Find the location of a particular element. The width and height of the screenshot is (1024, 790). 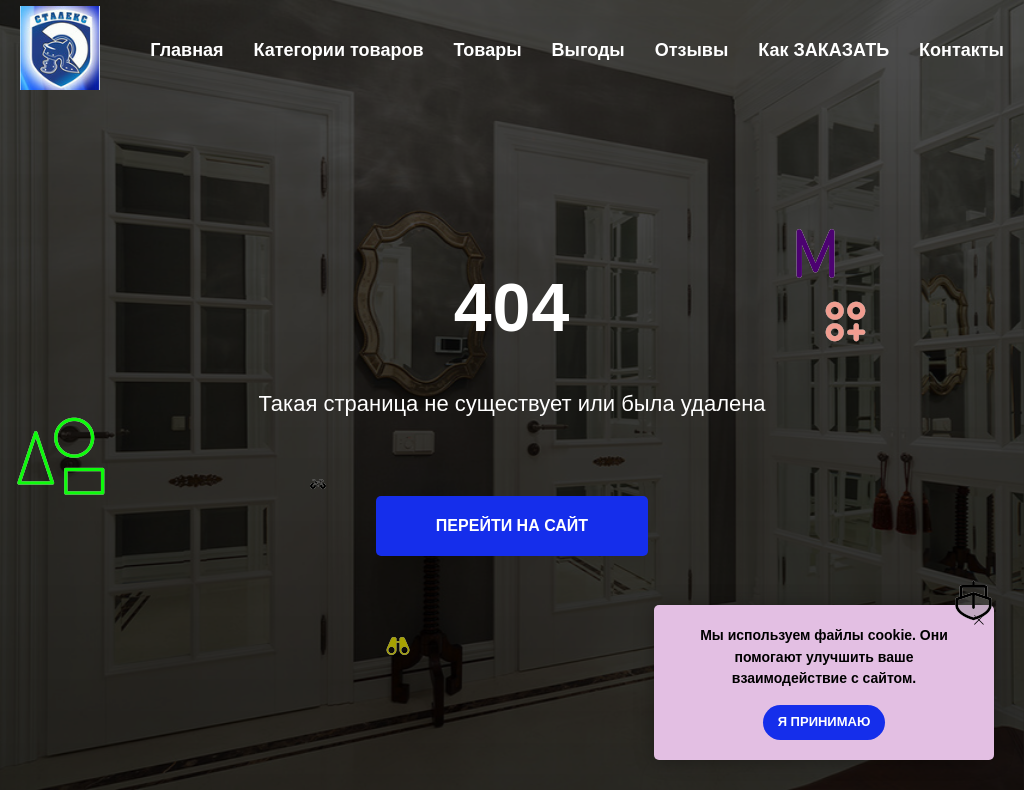

access boat or marine transportation options is located at coordinates (973, 600).